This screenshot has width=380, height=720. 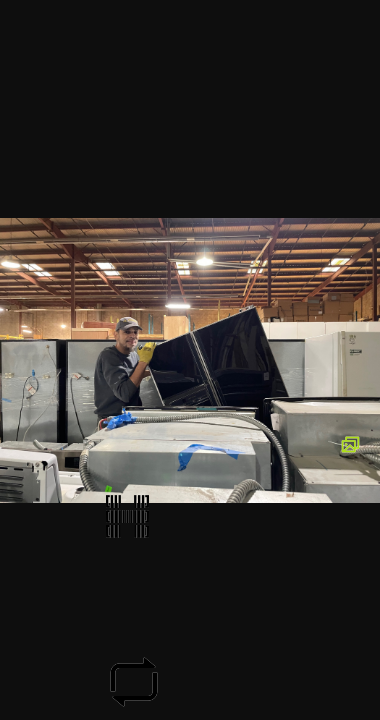 I want to click on enable repeat or loop playback, so click(x=134, y=682).